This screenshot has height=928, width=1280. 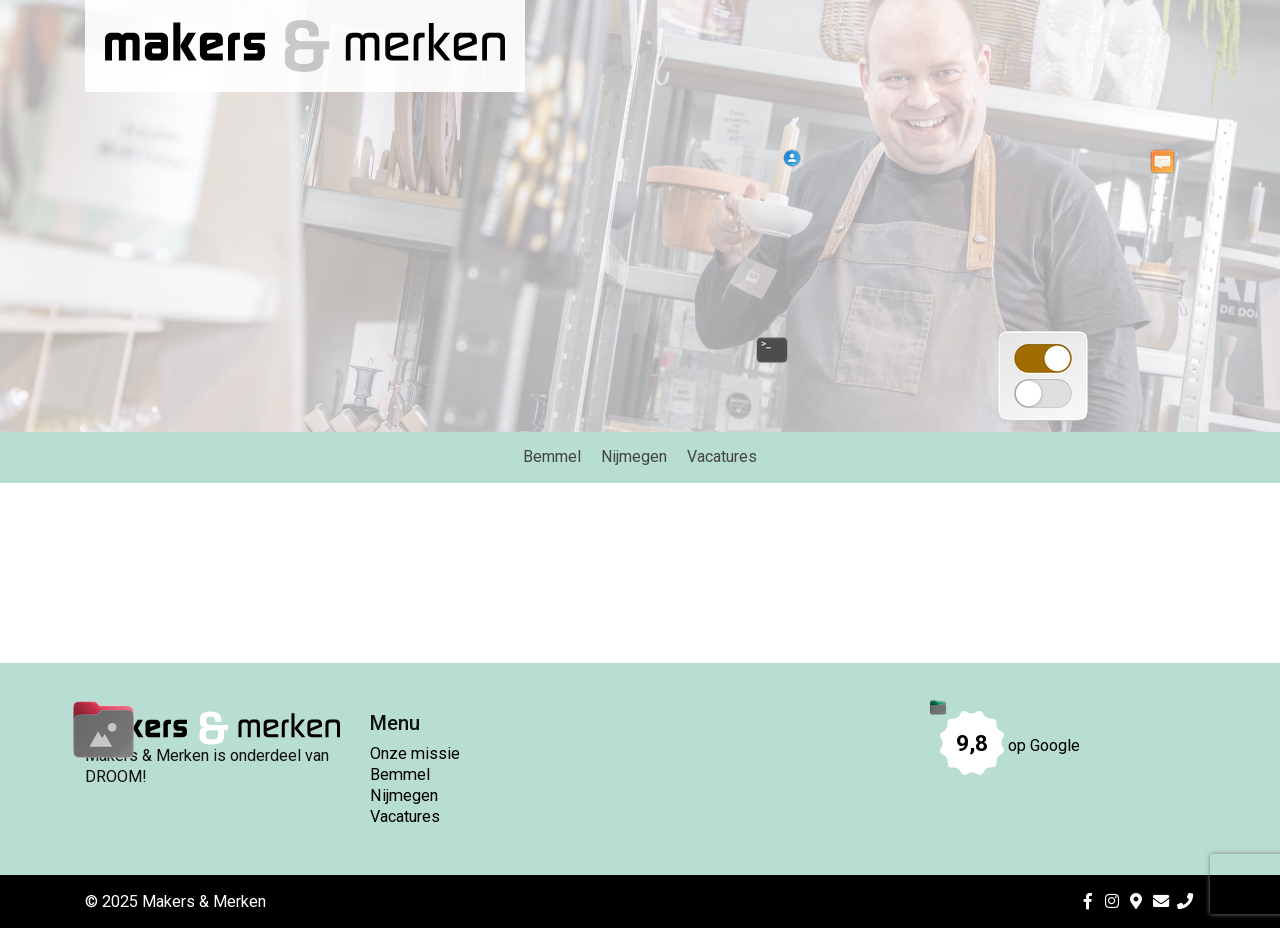 What do you see at coordinates (772, 350) in the screenshot?
I see `open the terminal application` at bounding box center [772, 350].